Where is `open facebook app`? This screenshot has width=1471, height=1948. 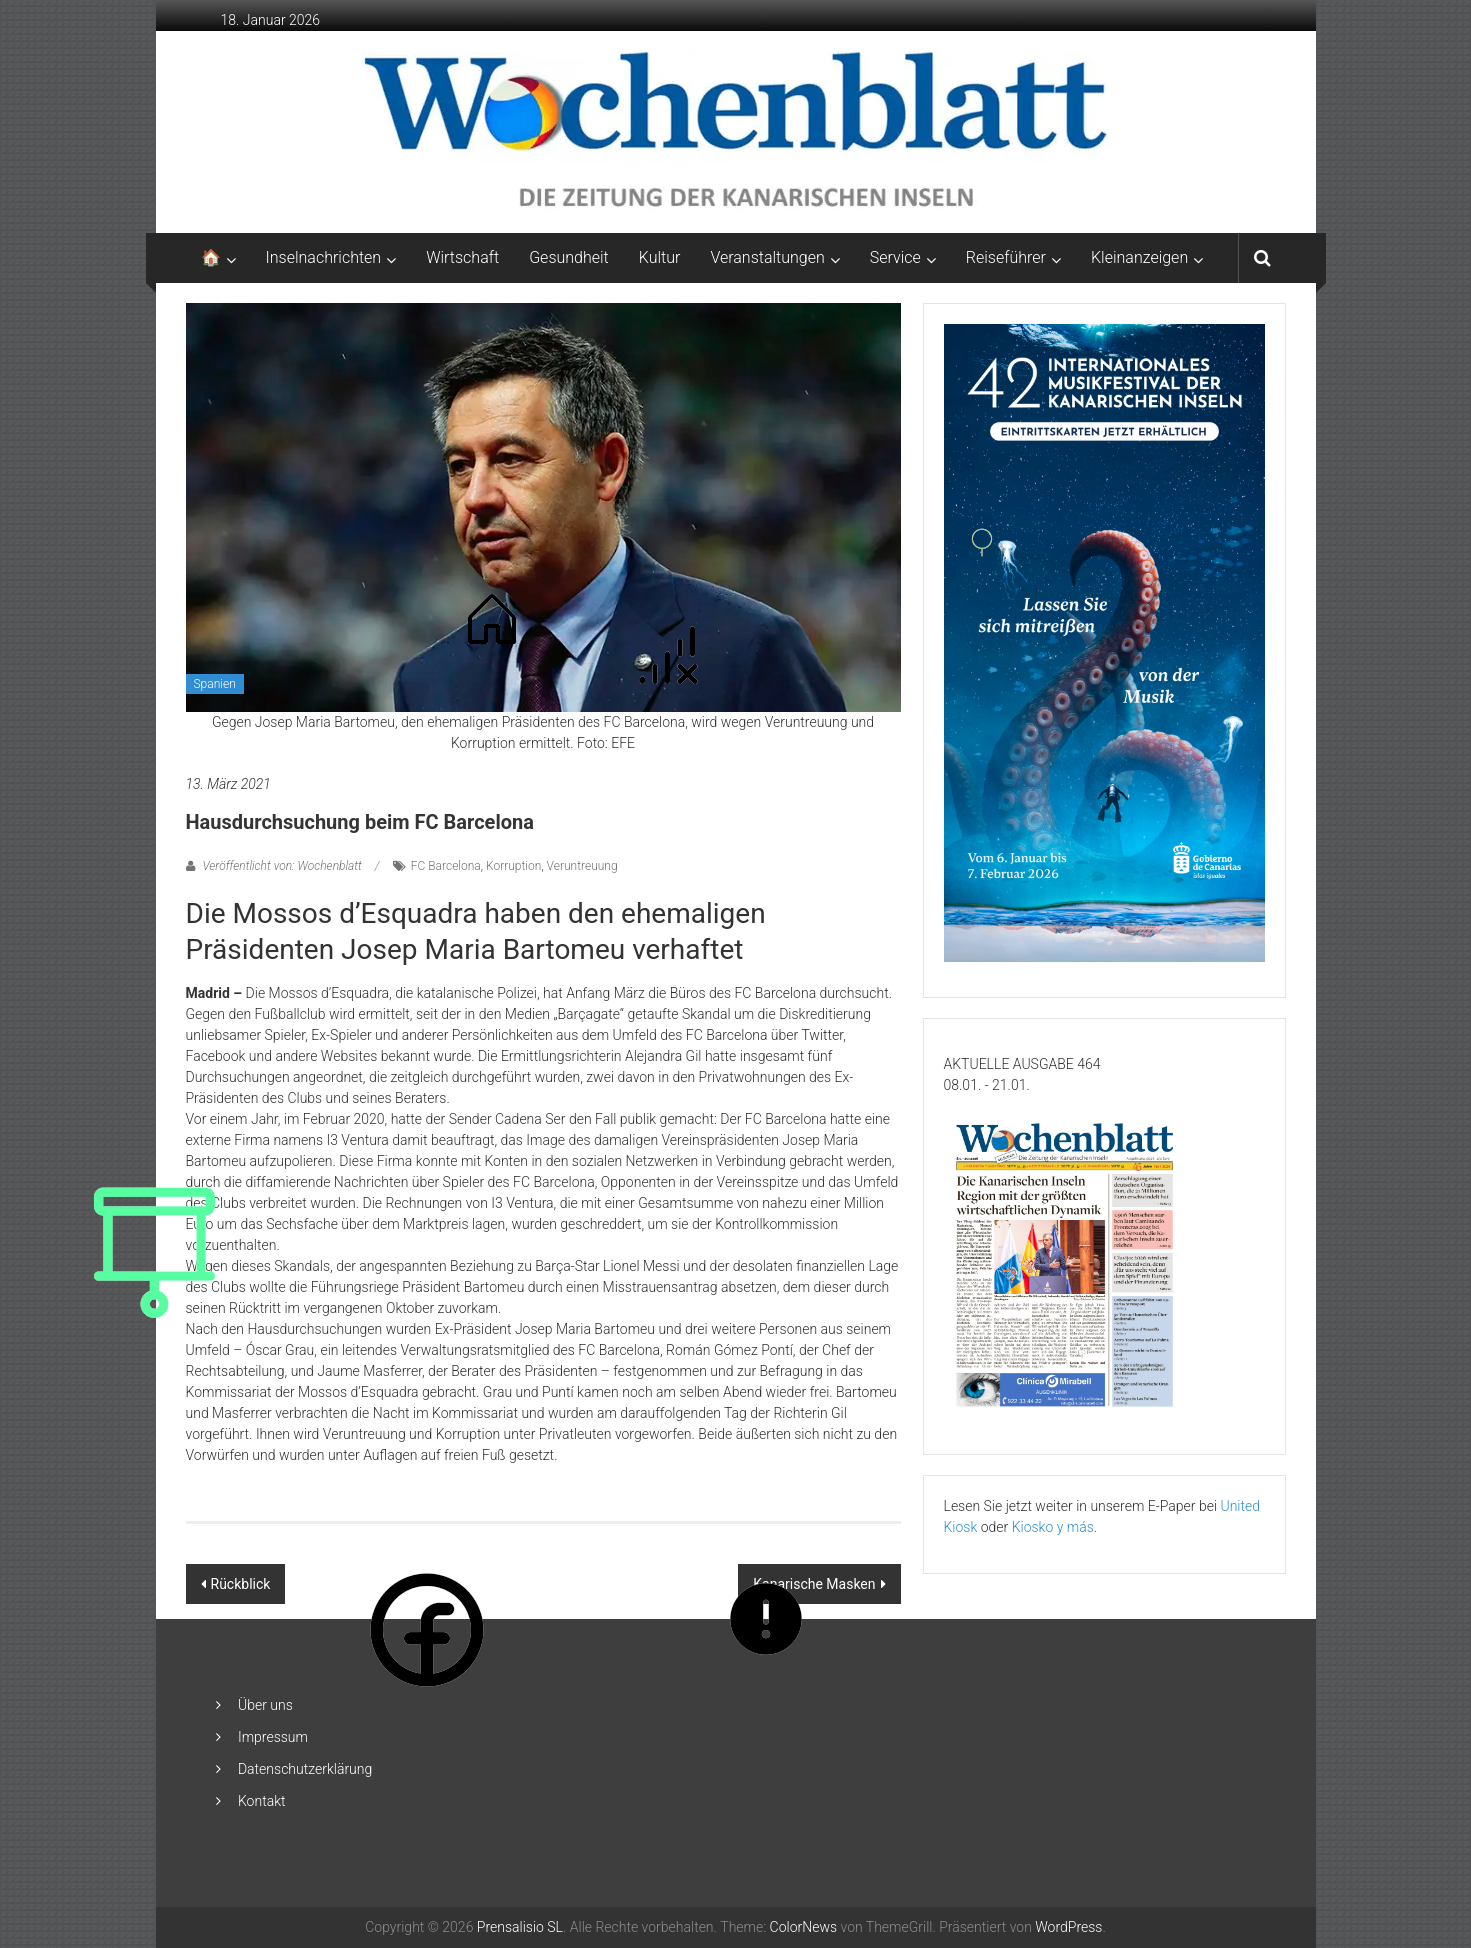 open facebook app is located at coordinates (427, 1630).